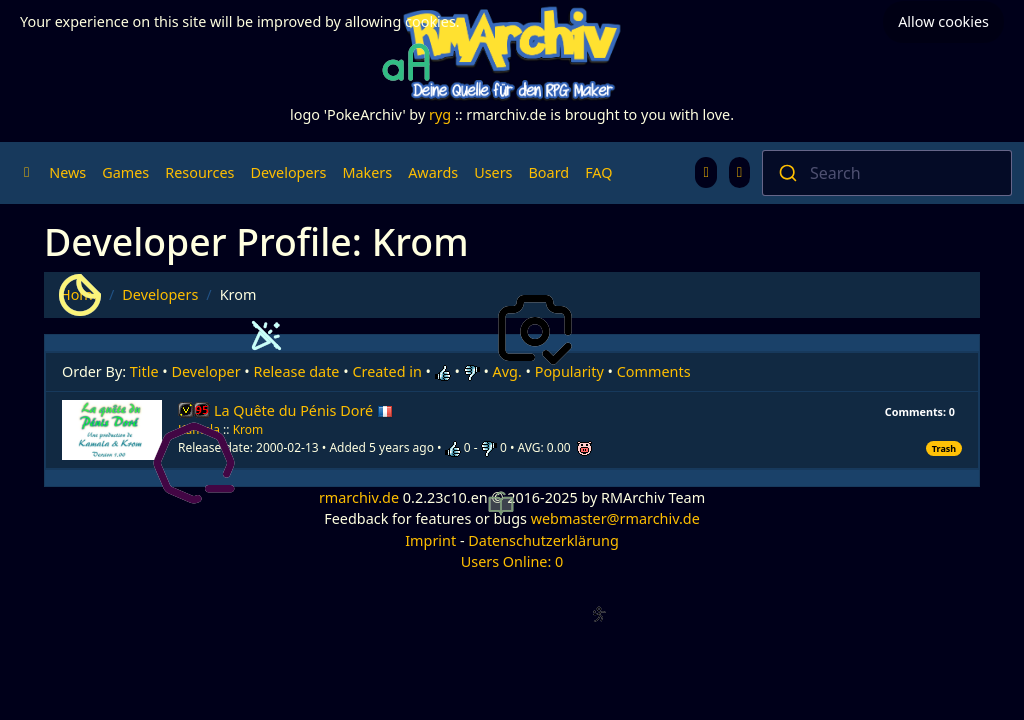 The image size is (1024, 720). I want to click on photo successfully uploaded or verified, so click(535, 328).